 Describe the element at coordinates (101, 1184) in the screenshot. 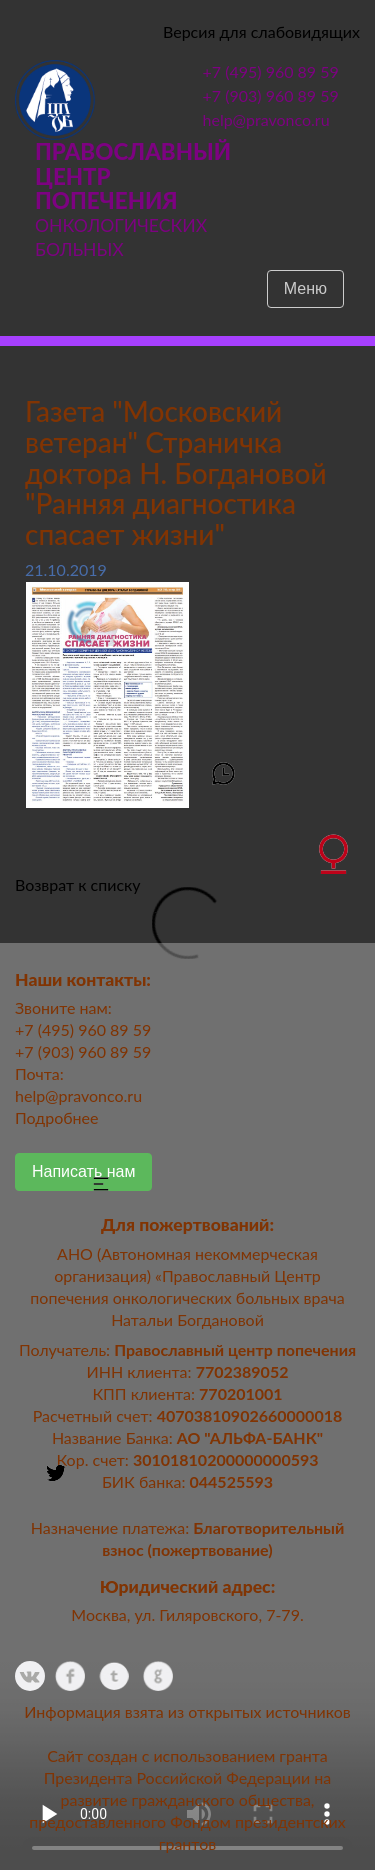

I see `open navigation menu` at that location.